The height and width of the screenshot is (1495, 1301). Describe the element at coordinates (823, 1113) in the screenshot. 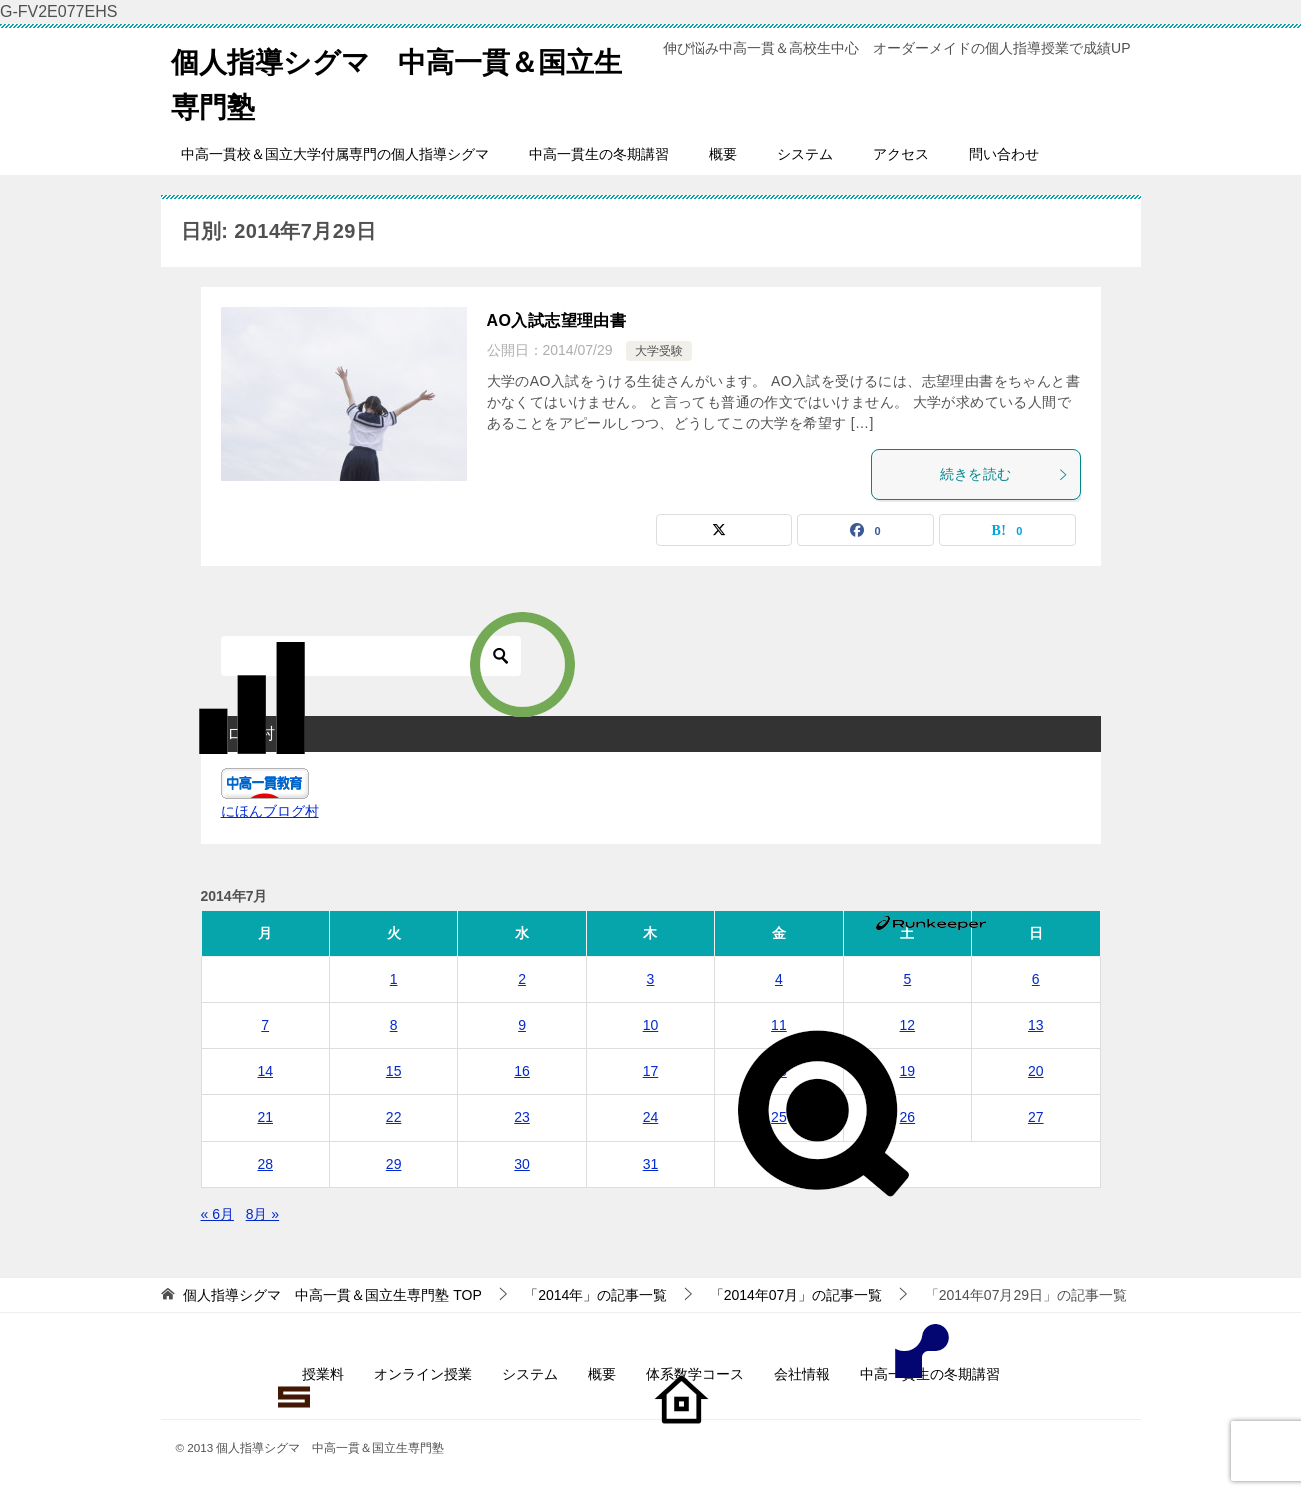

I see `open Qlik analytics application` at that location.